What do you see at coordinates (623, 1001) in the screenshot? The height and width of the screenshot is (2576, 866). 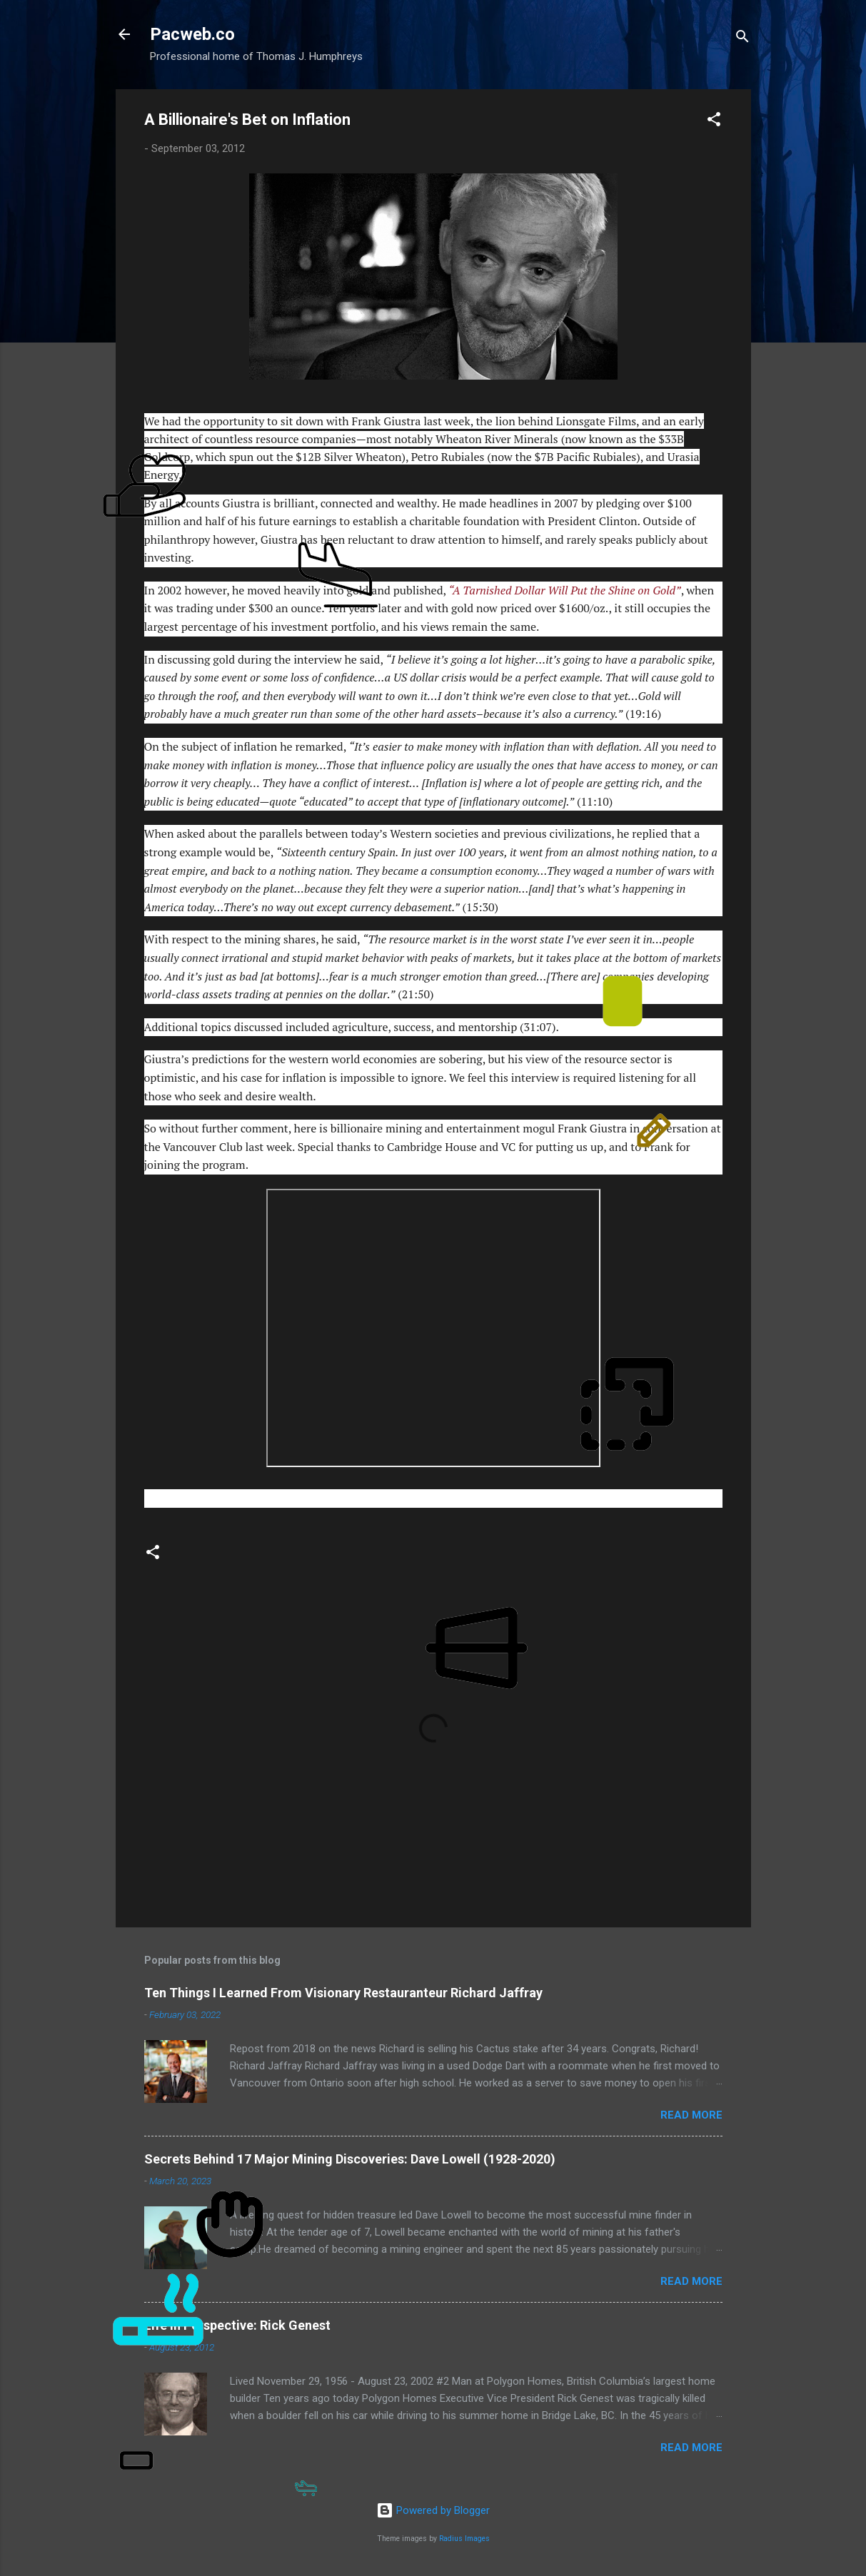 I see `switch to portrait orientation` at bounding box center [623, 1001].